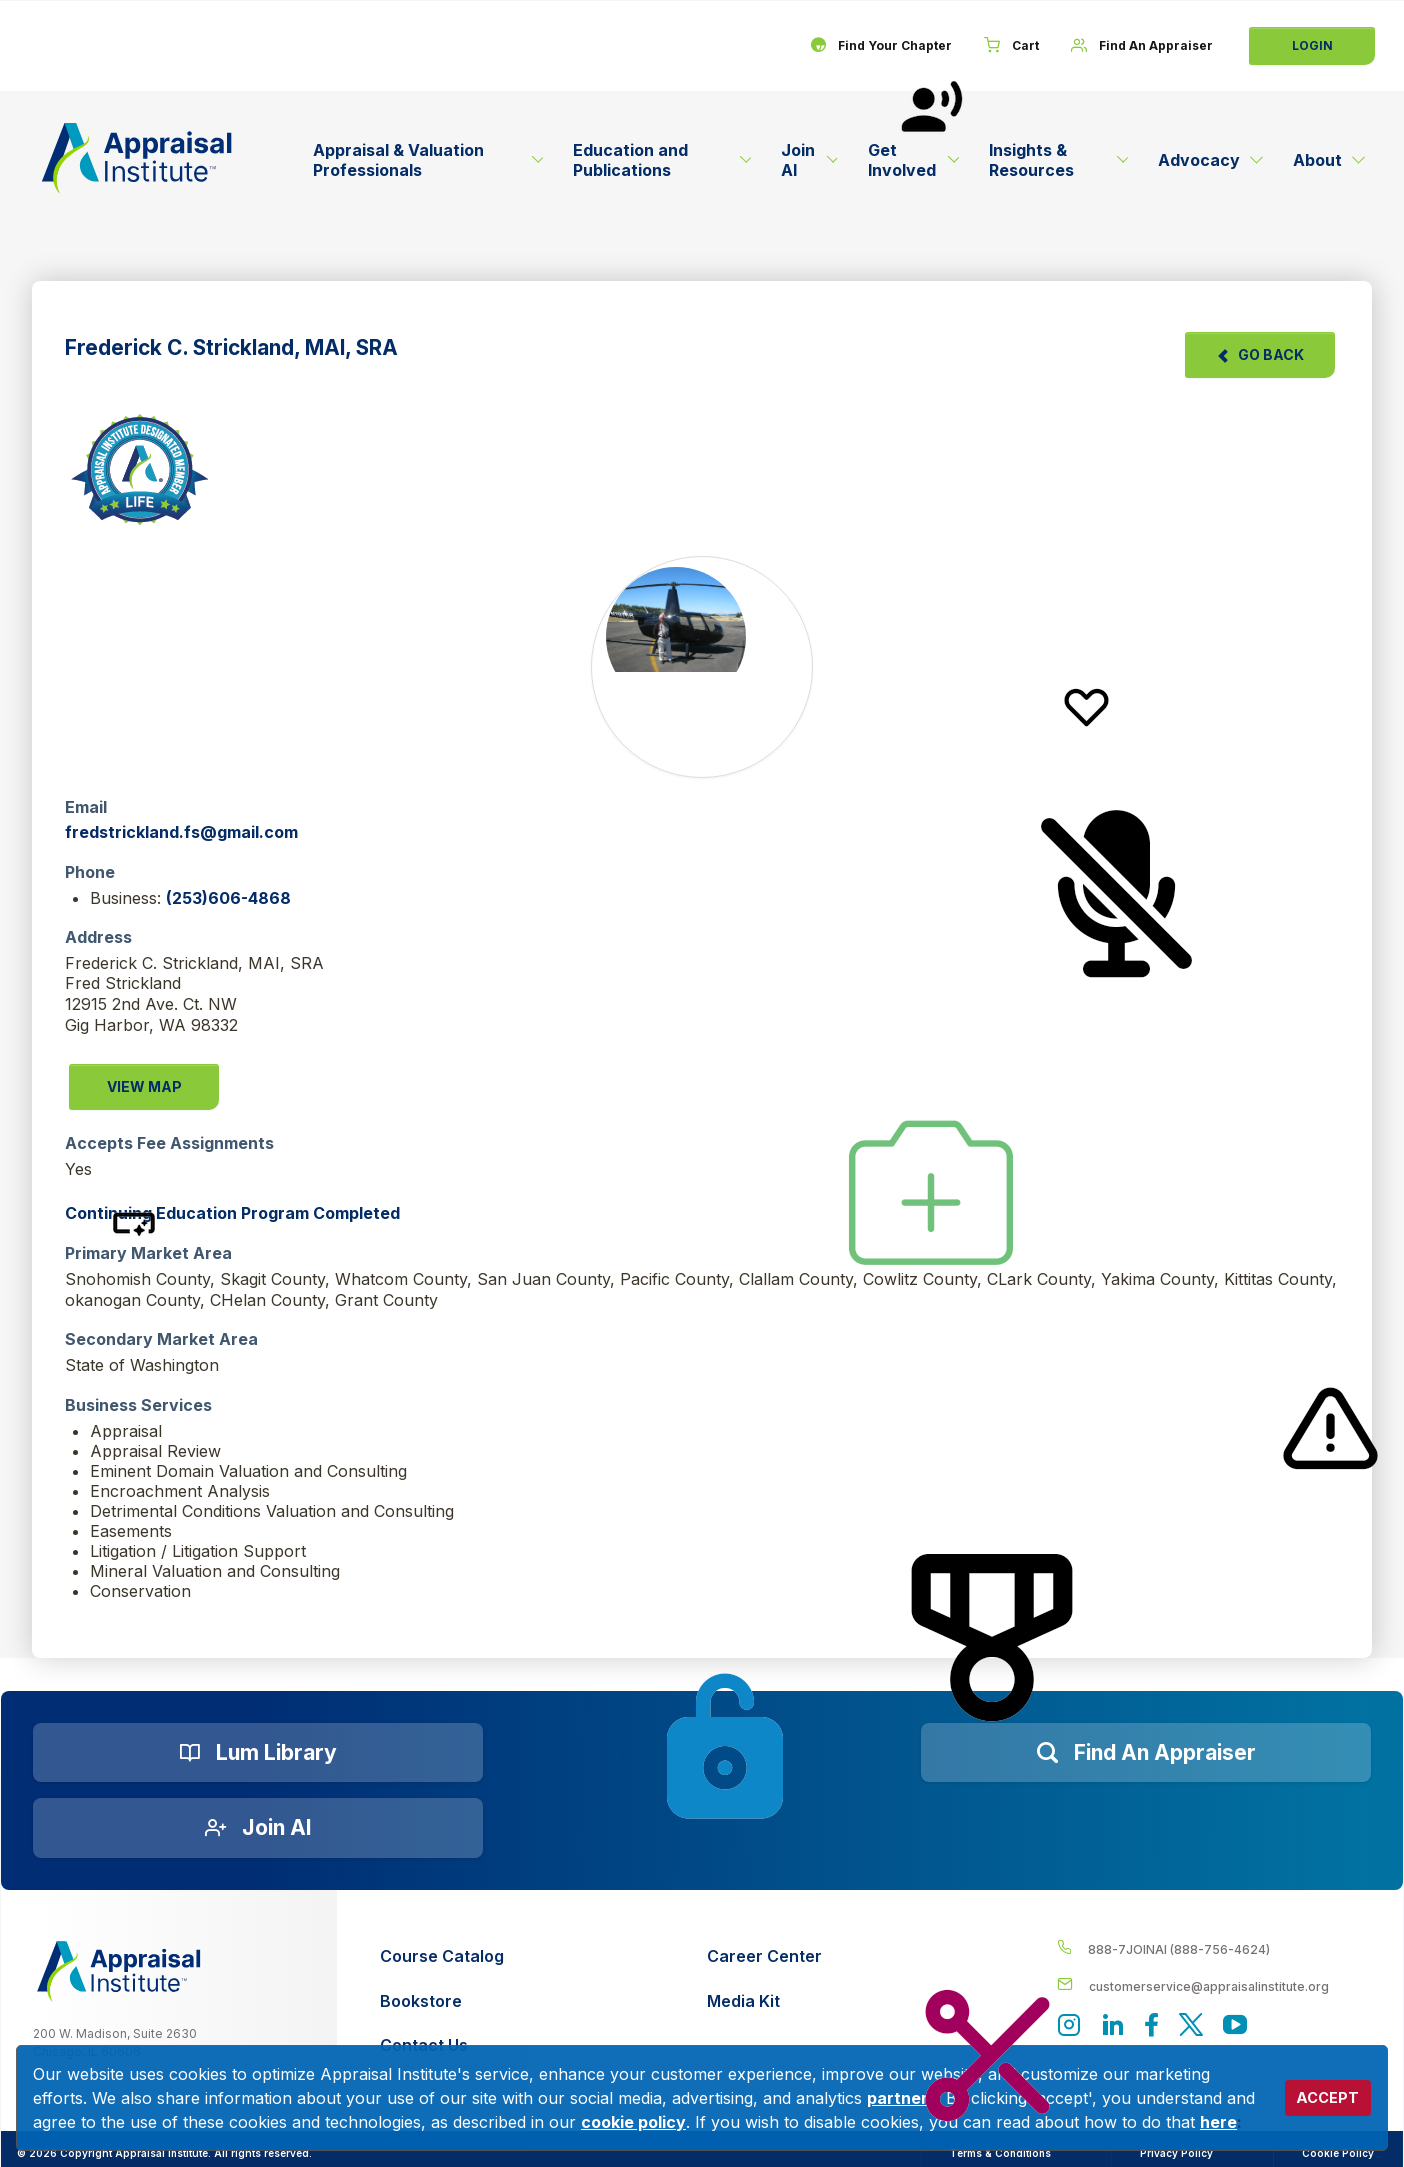 The width and height of the screenshot is (1404, 2167). Describe the element at coordinates (987, 2055) in the screenshot. I see `cut selected content` at that location.